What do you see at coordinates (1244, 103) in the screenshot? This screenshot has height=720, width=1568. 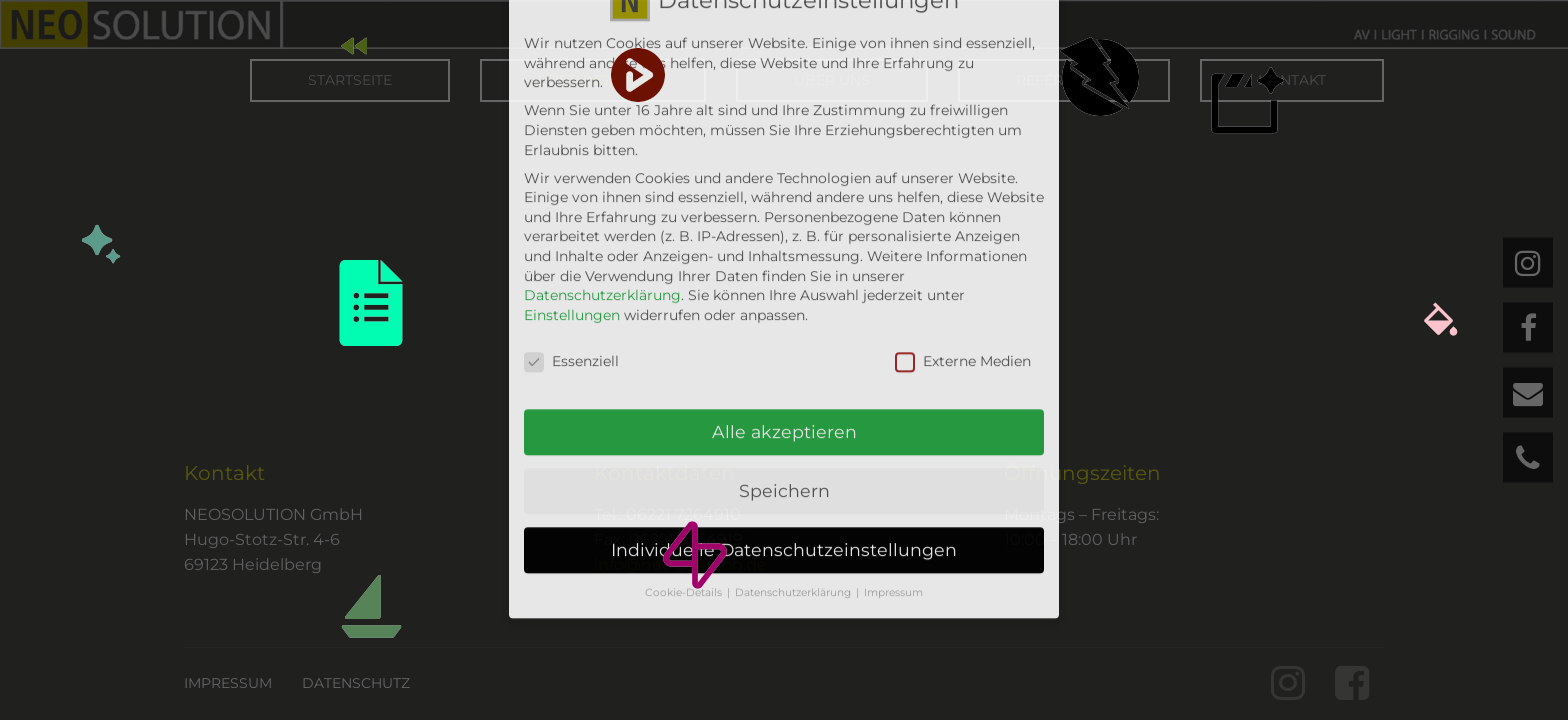 I see `generate video content using AI` at bounding box center [1244, 103].